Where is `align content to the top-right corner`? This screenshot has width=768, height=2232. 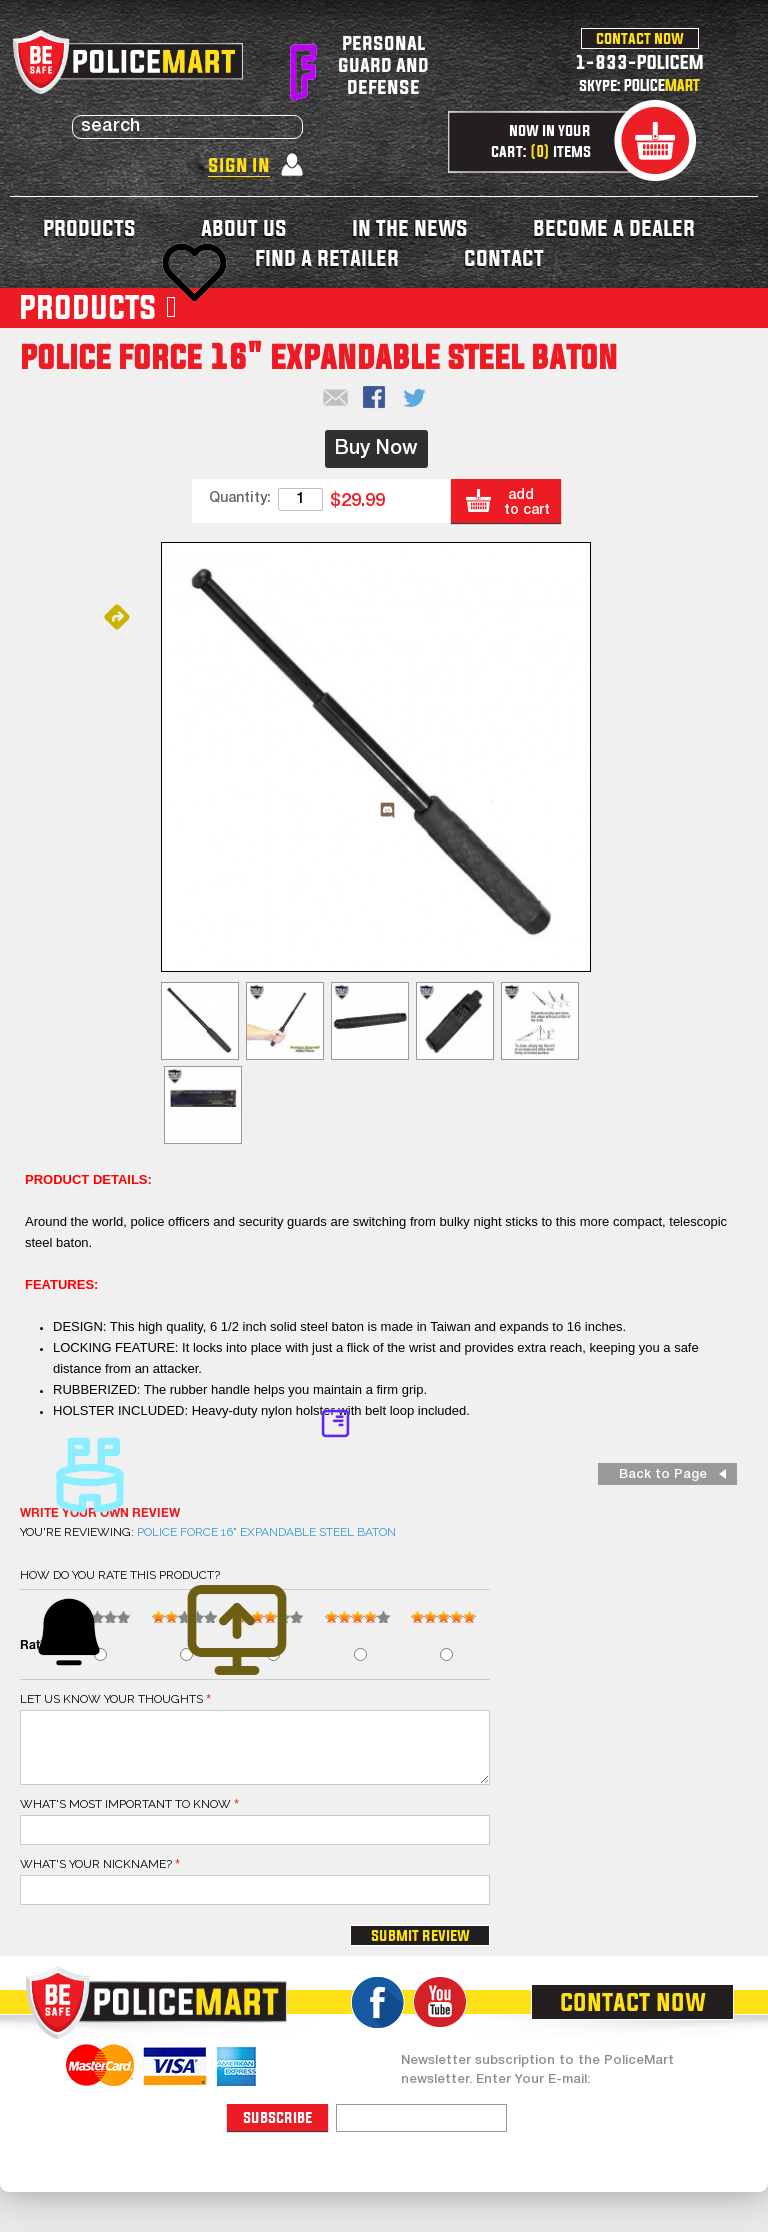
align content to the top-right corner is located at coordinates (335, 1423).